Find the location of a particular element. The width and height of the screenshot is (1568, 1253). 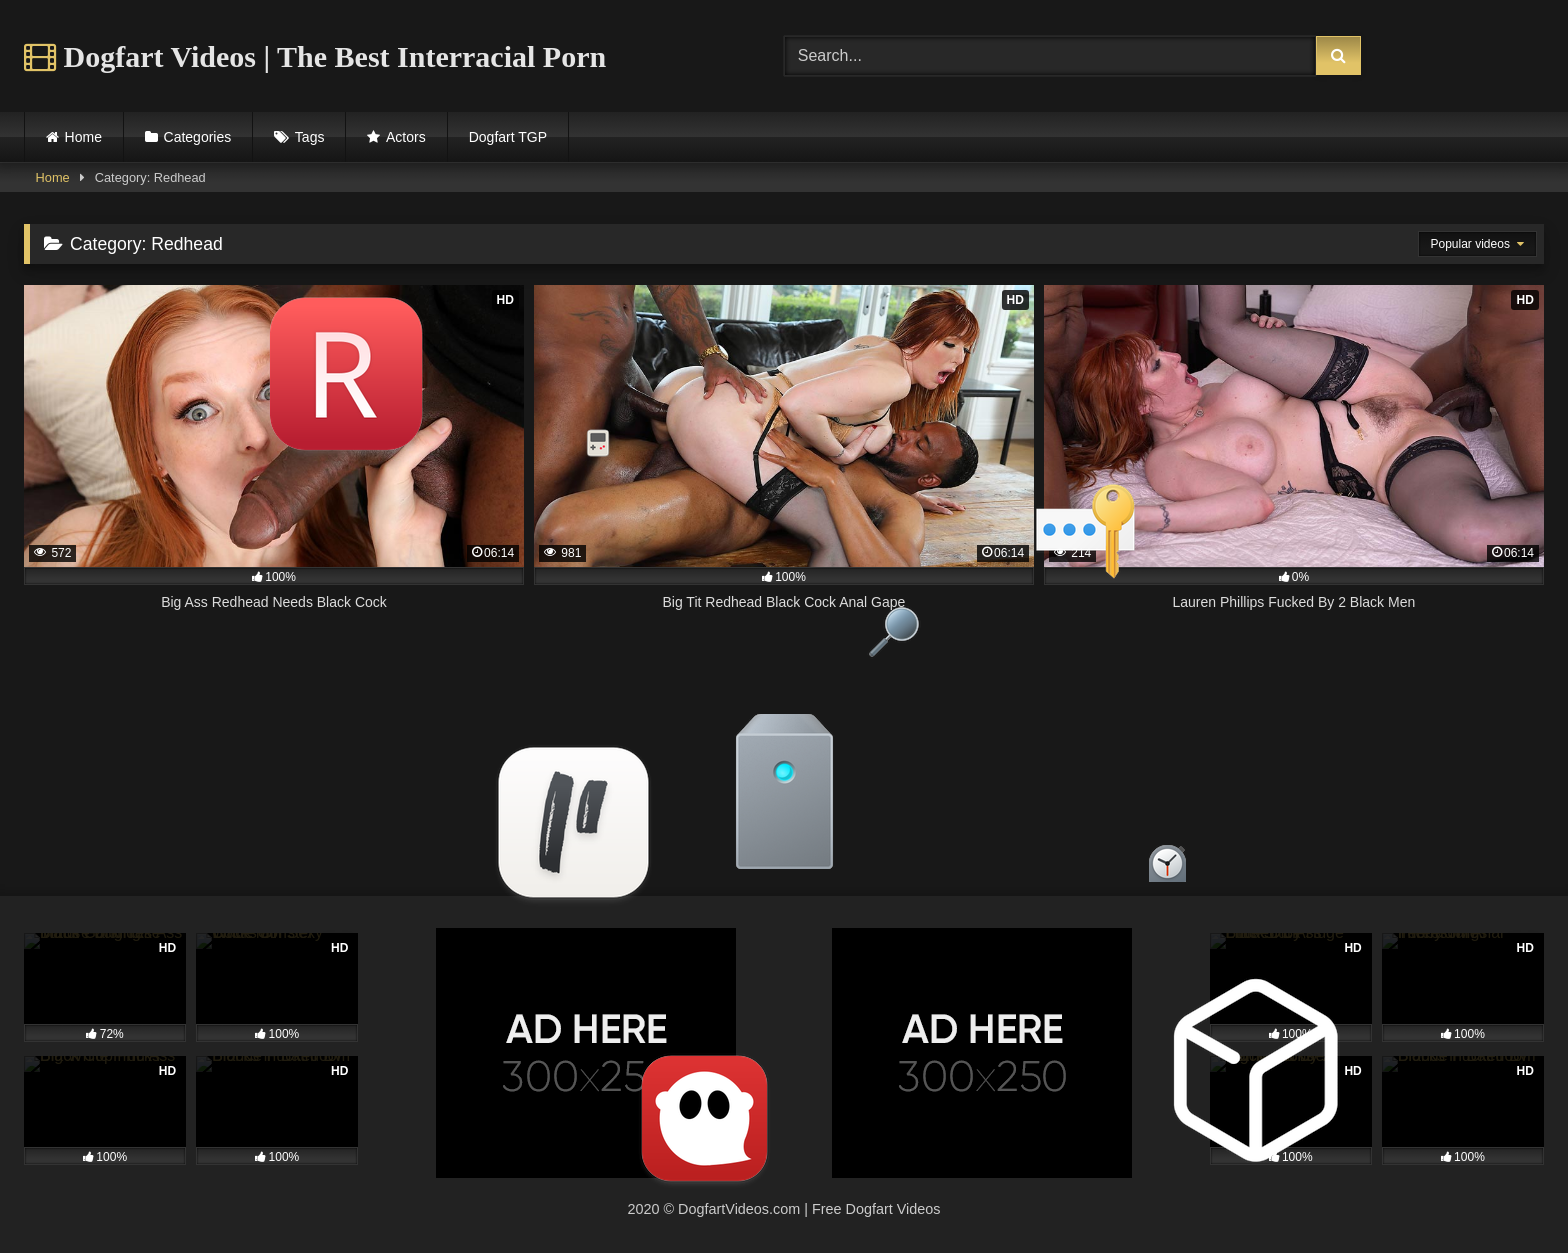

open the games application is located at coordinates (598, 443).